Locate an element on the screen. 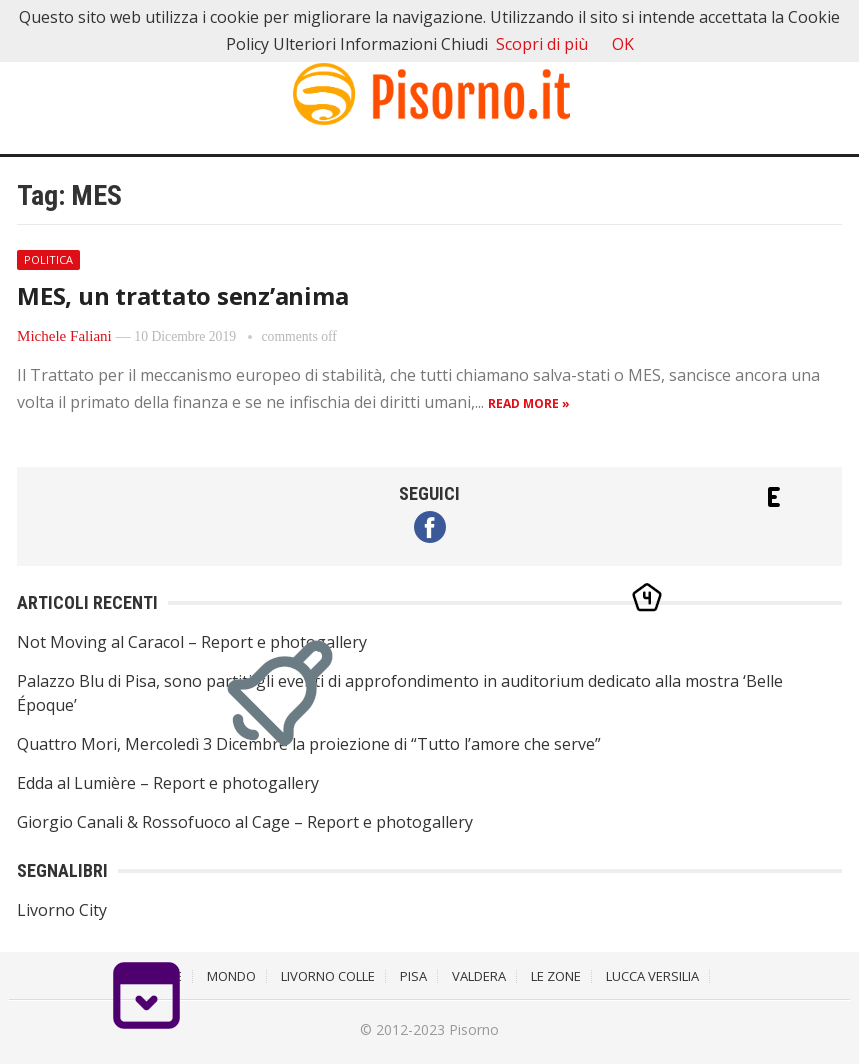 Image resolution: width=859 pixels, height=1064 pixels. indicates an "E" label or category marker is located at coordinates (774, 497).